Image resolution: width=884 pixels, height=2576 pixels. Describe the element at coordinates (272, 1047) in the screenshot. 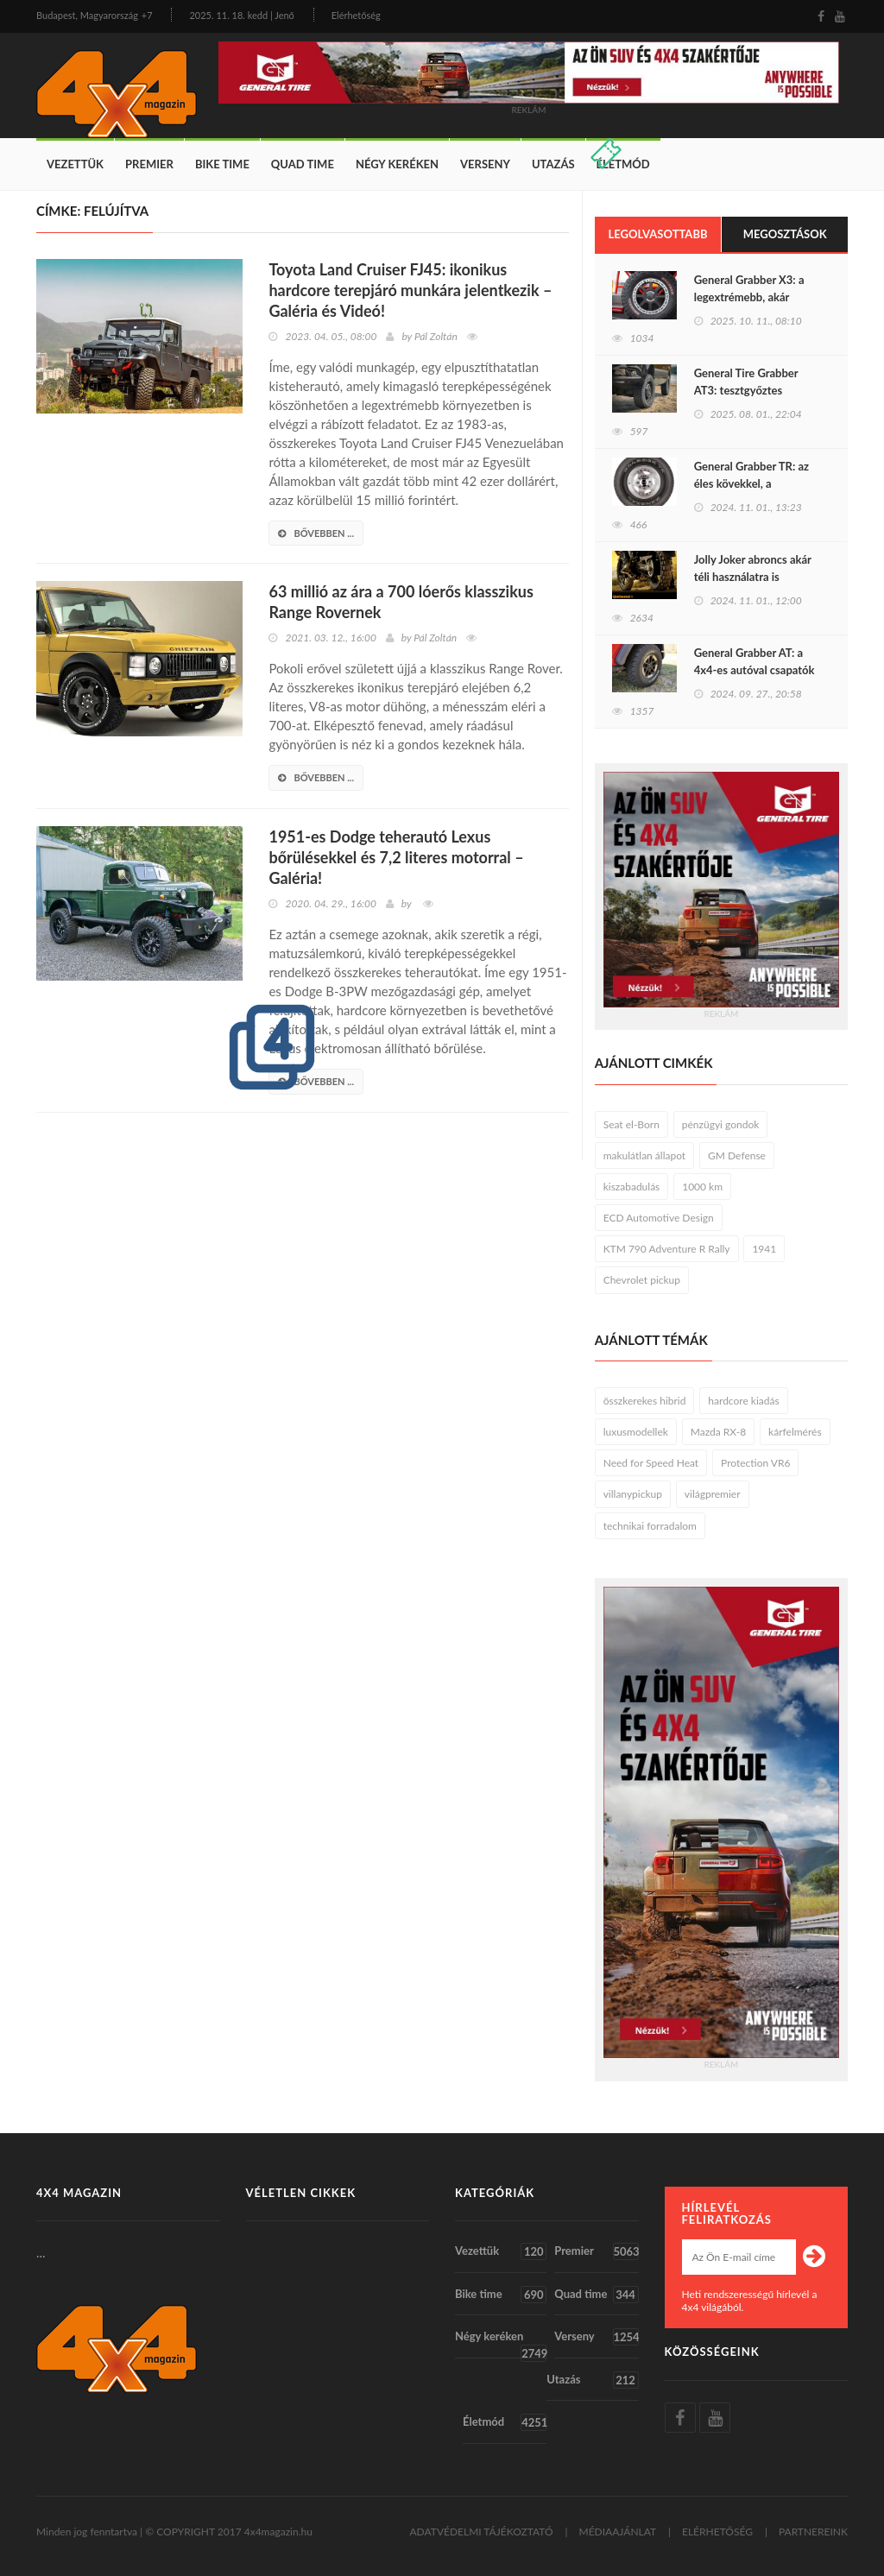

I see `view item 4 in a collection or series` at that location.